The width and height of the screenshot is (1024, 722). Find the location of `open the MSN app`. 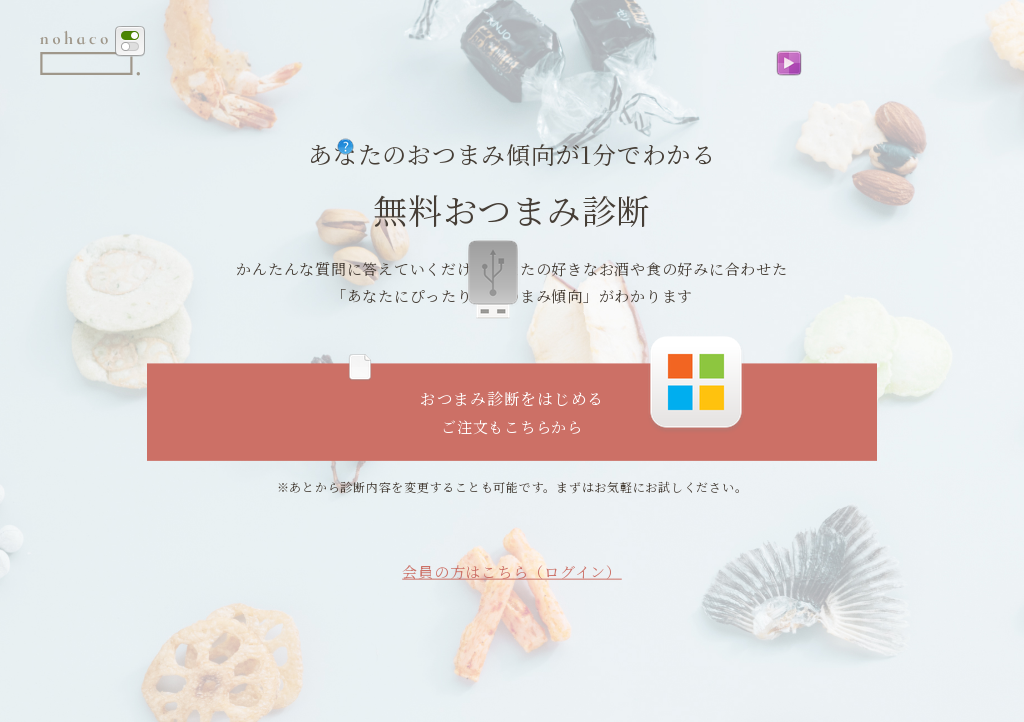

open the MSN app is located at coordinates (696, 382).